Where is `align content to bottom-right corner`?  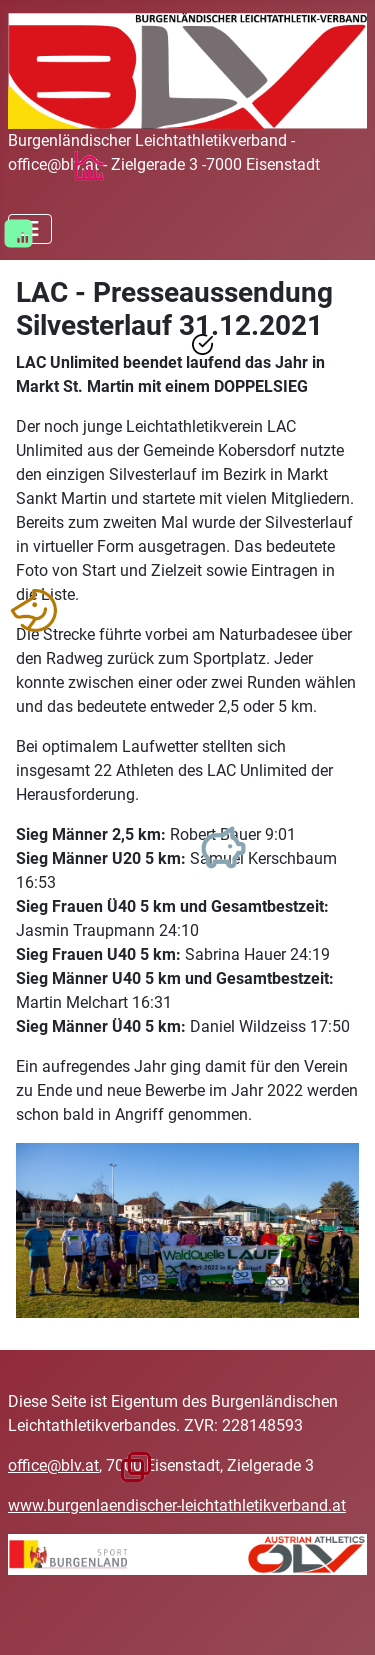 align content to bottom-right corner is located at coordinates (18, 233).